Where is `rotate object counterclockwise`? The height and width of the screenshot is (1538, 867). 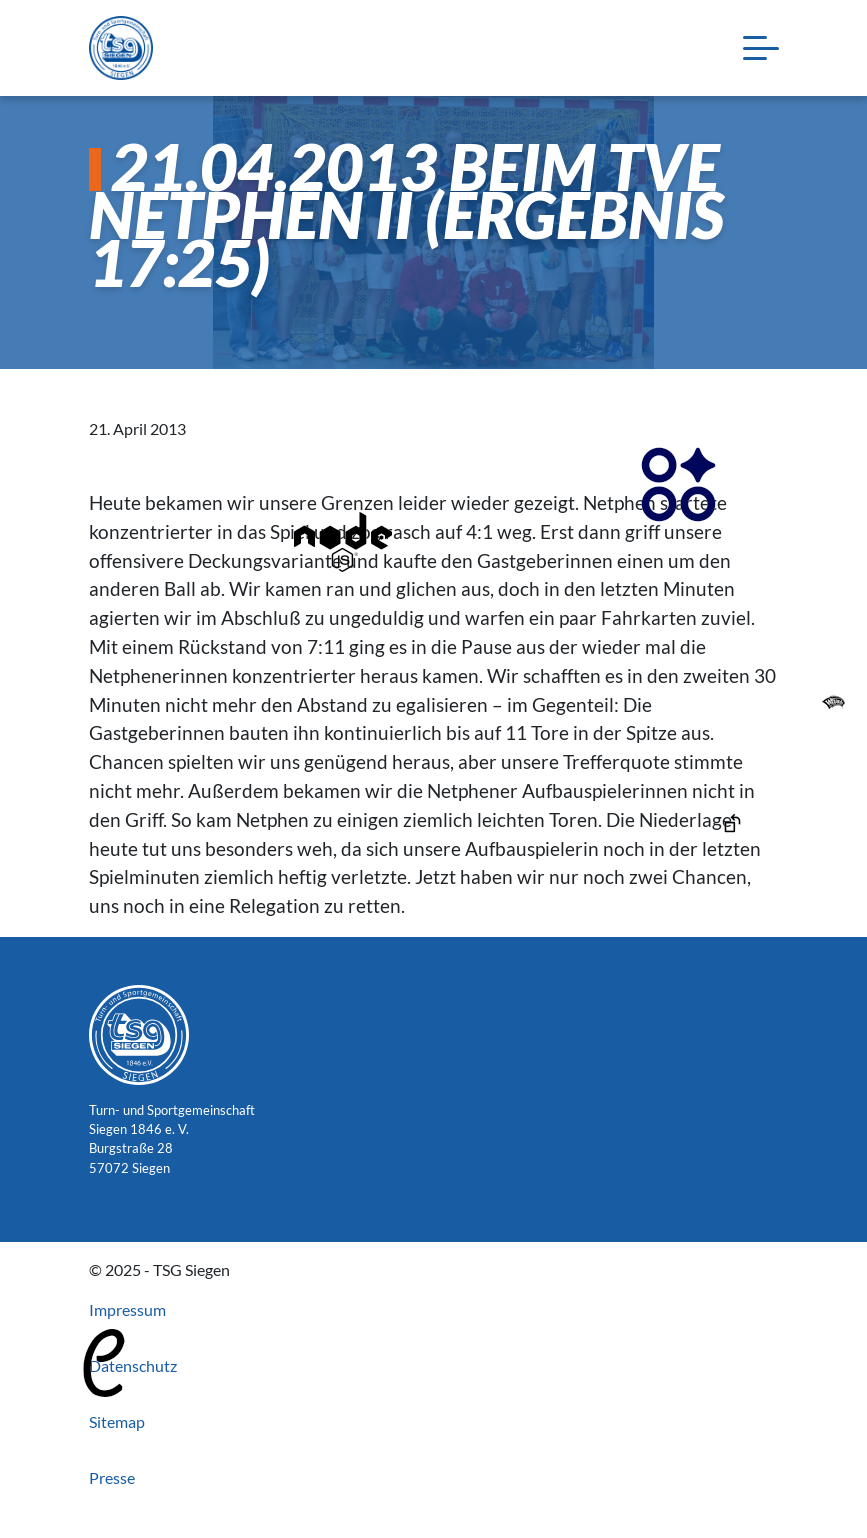 rotate object counterclockwise is located at coordinates (732, 823).